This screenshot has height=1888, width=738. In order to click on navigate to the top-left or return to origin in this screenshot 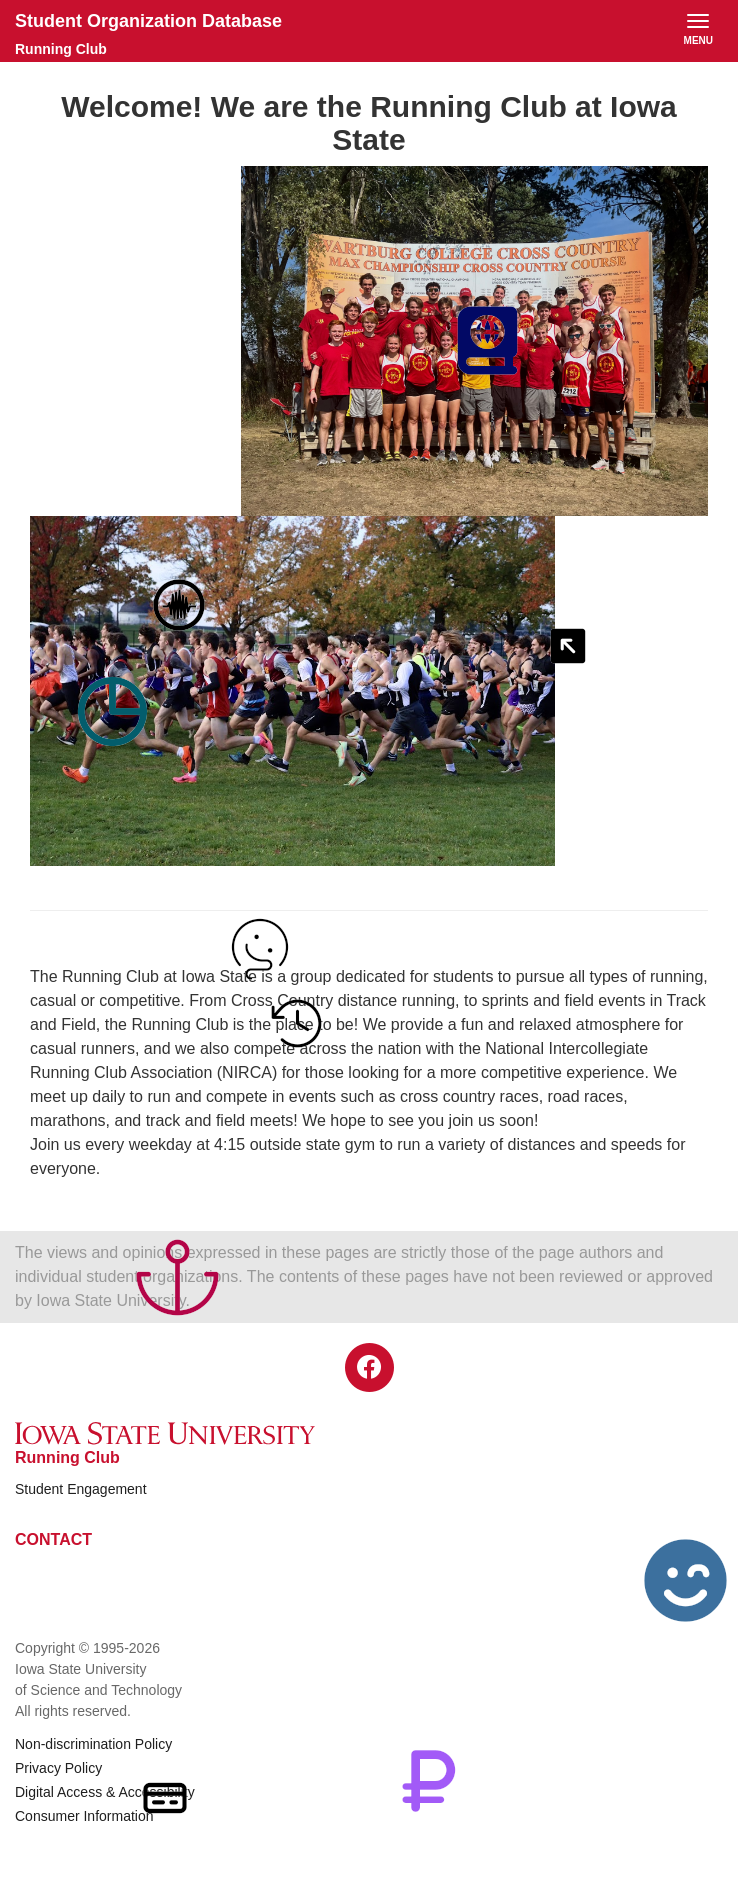, I will do `click(568, 646)`.